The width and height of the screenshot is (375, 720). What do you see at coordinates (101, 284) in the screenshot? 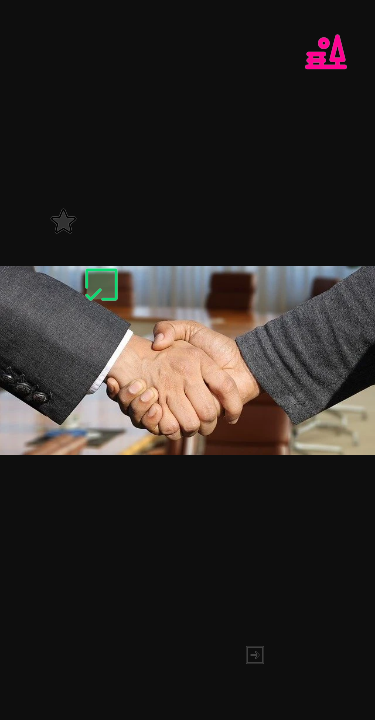
I see `mark task as complete` at bounding box center [101, 284].